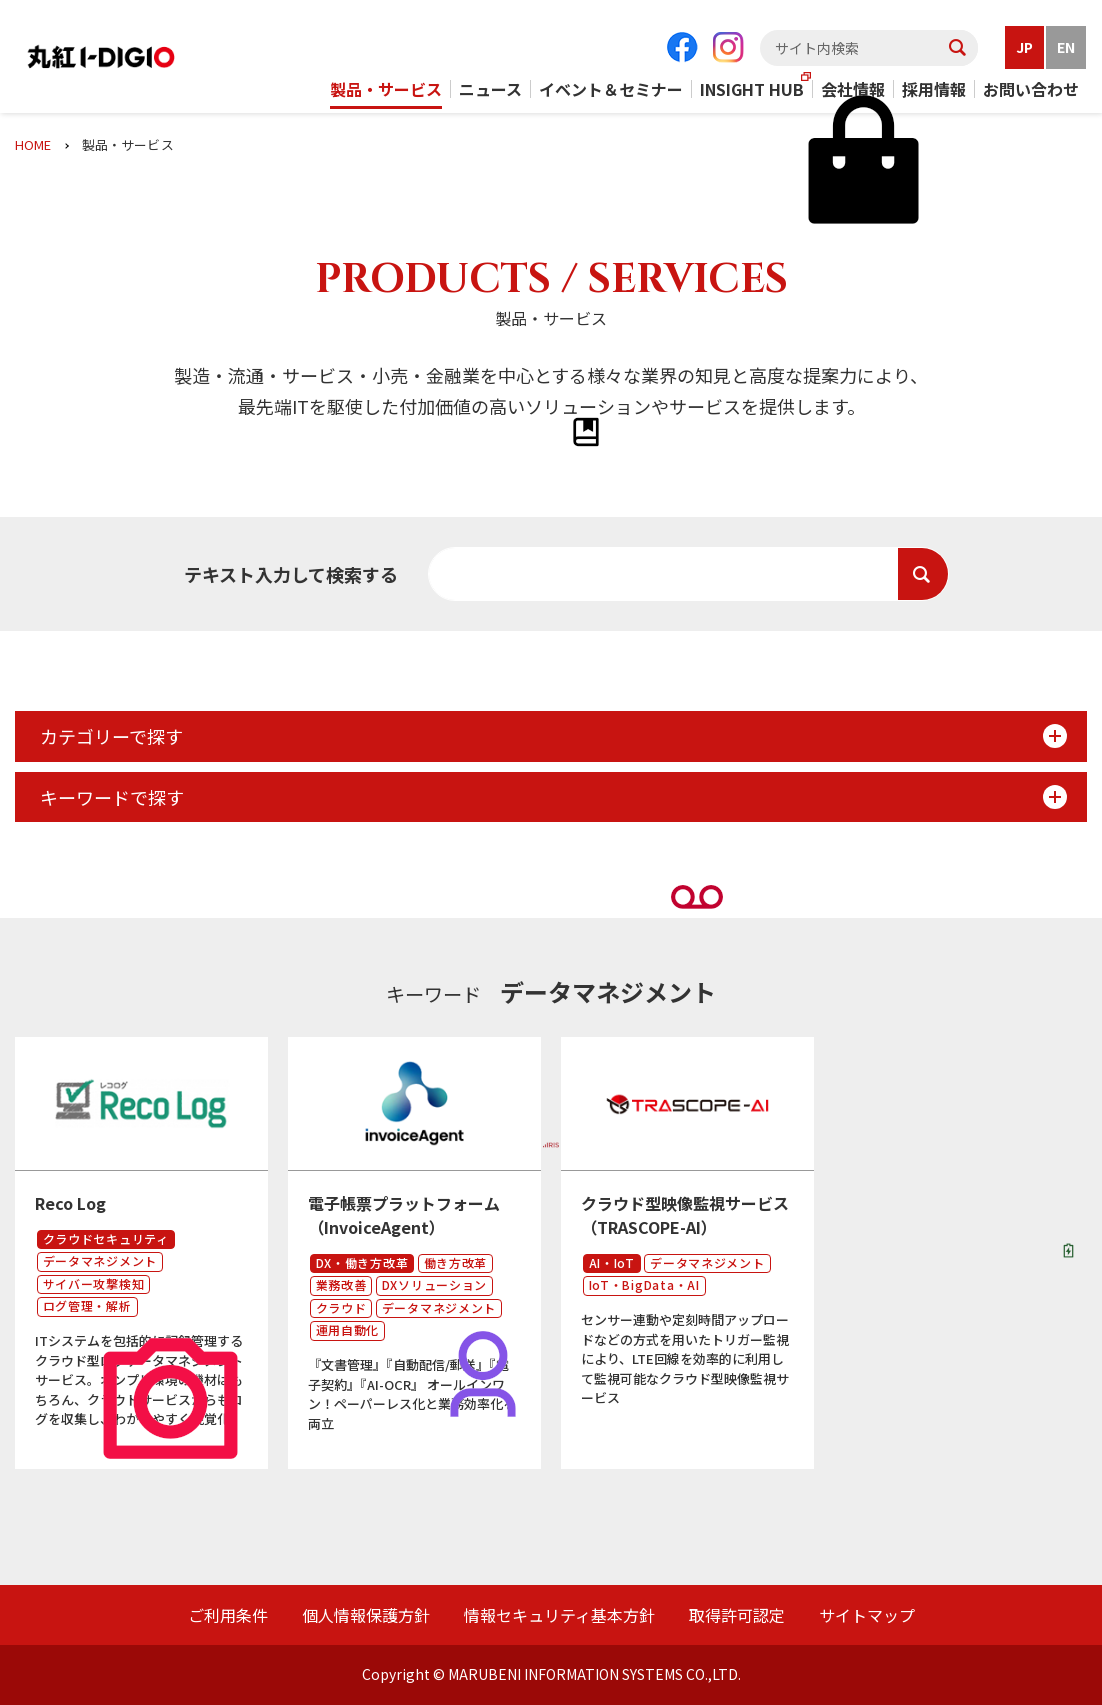  I want to click on iris brand logo, so click(551, 1145).